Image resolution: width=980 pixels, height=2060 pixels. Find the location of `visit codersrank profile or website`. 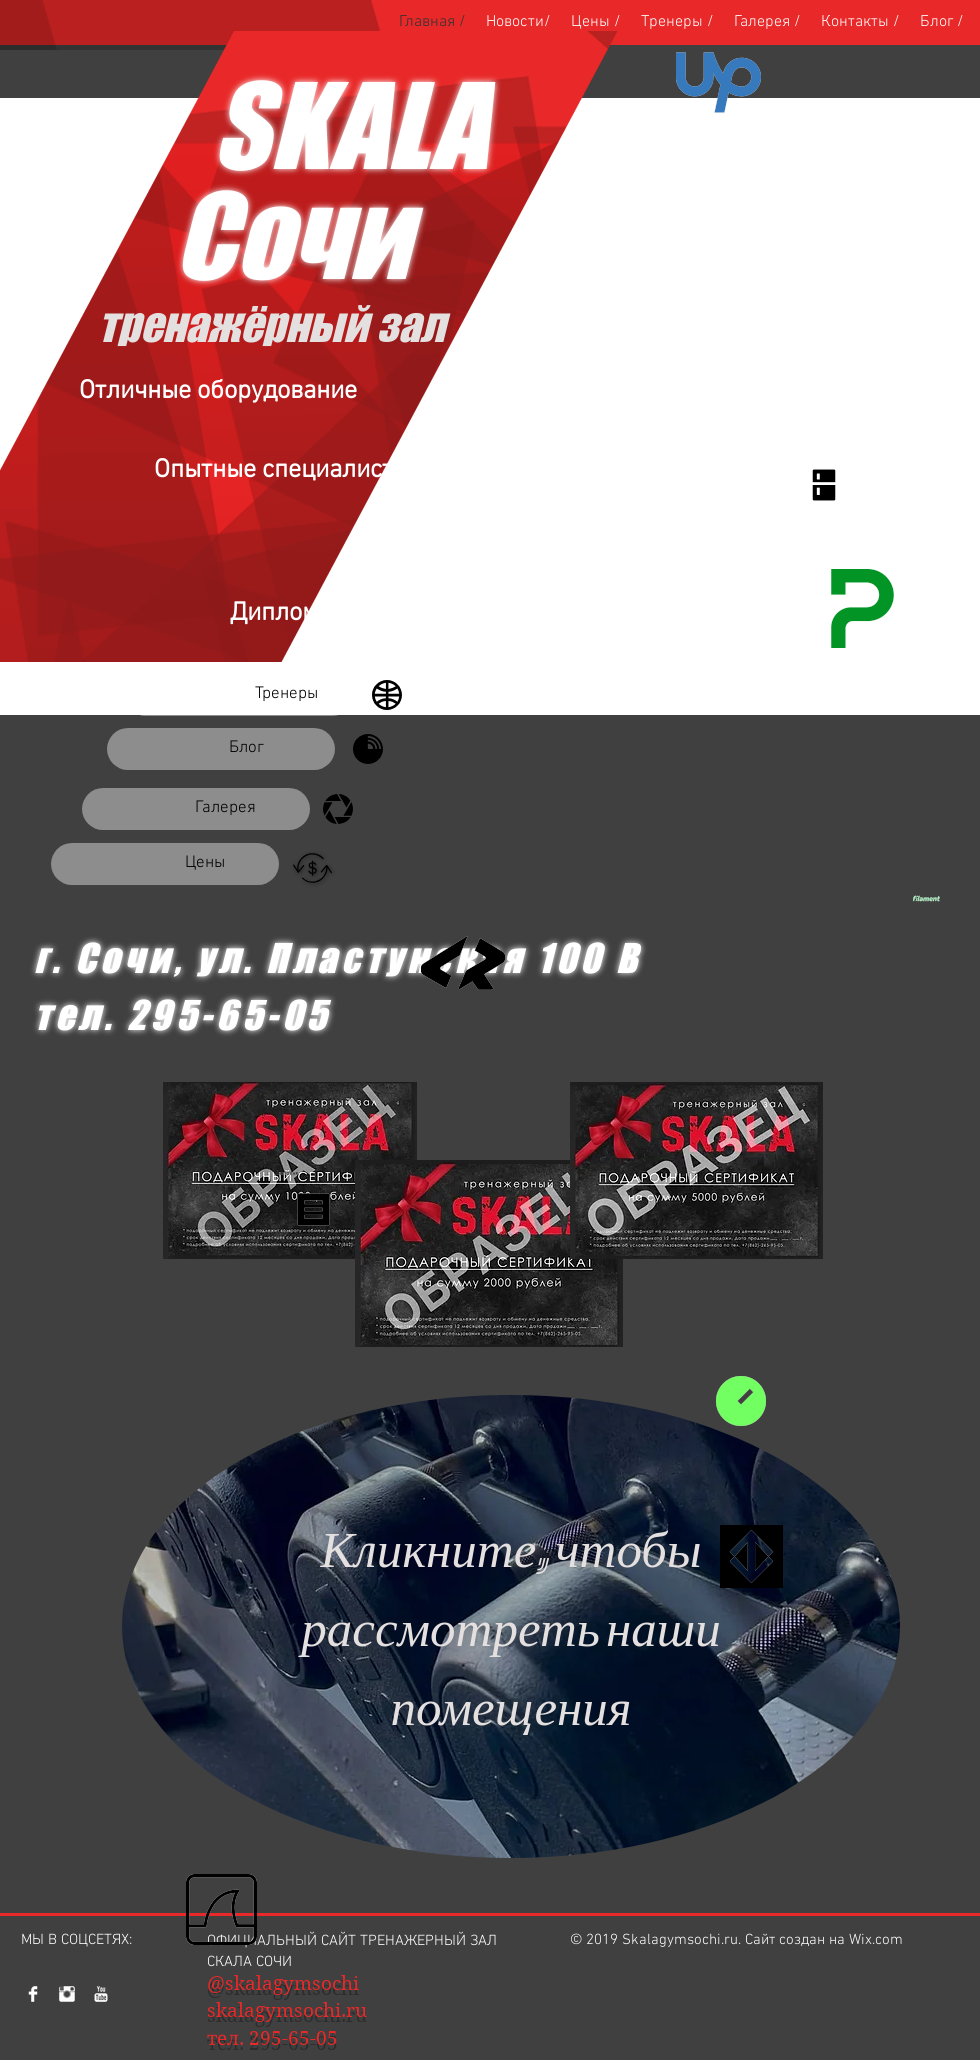

visit codersrank profile or website is located at coordinates (463, 963).